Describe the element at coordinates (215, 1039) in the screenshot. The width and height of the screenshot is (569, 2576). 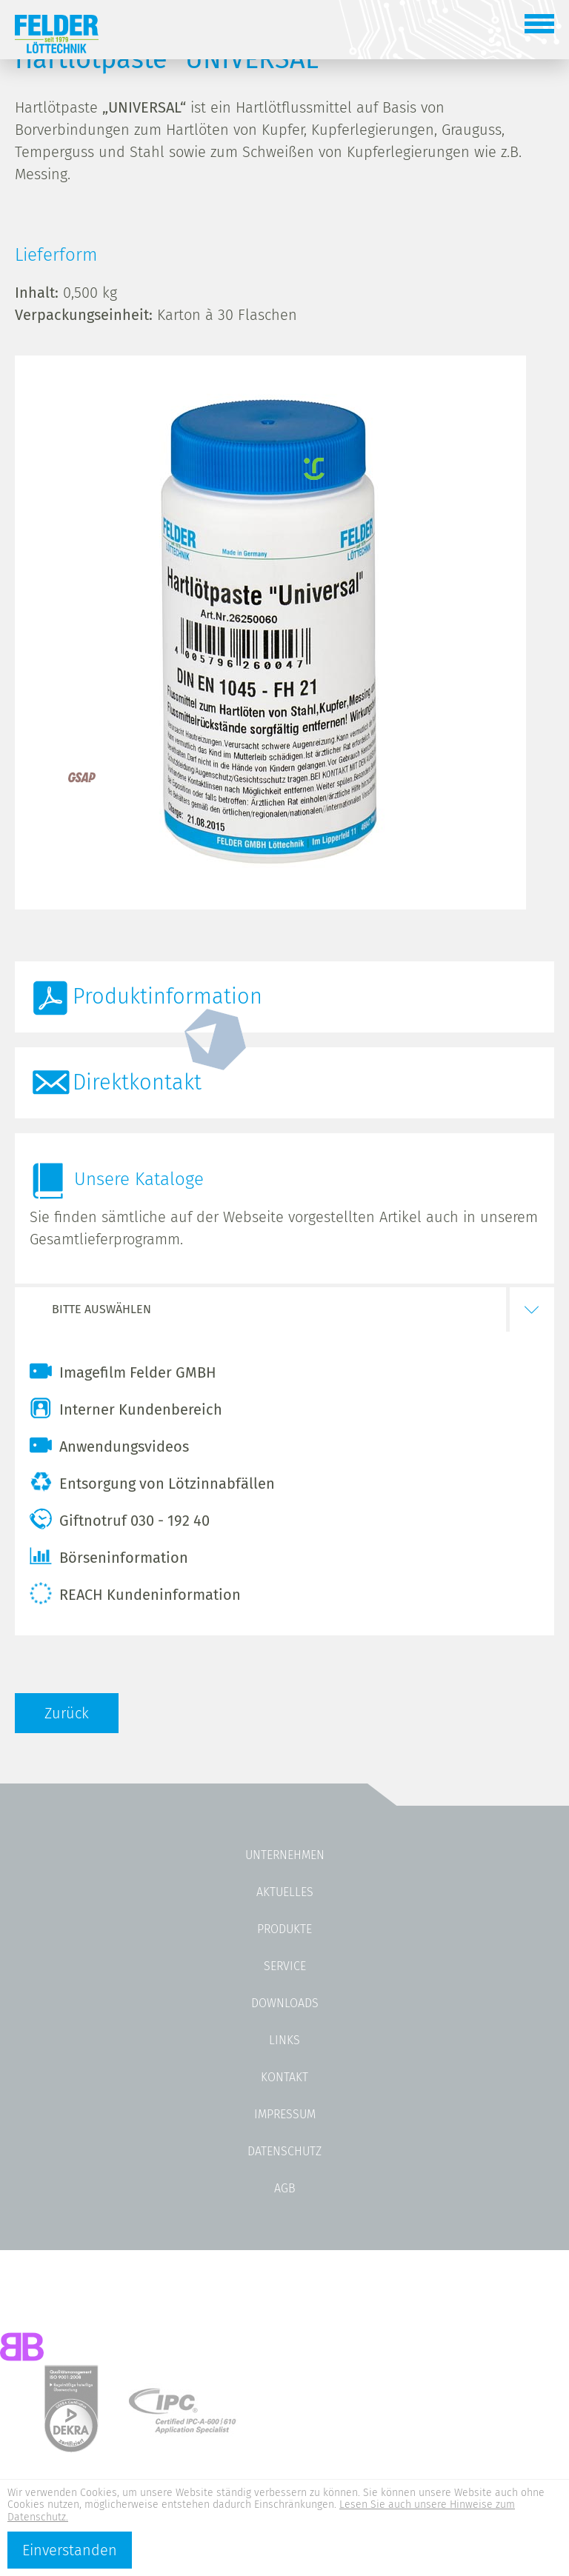
I see `crystal programming language logo` at that location.